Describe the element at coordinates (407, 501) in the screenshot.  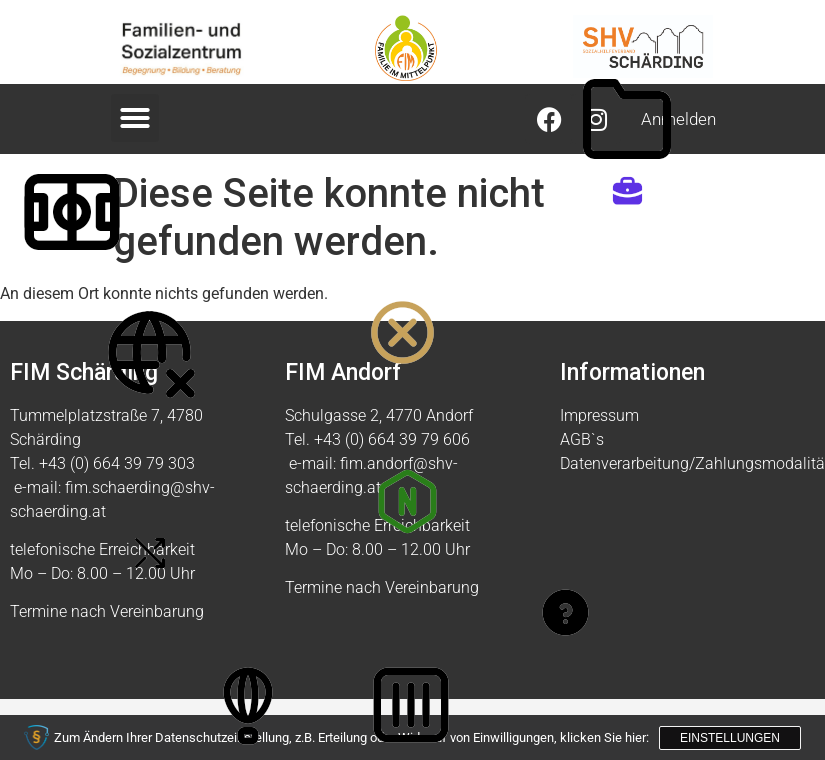
I see `indicates a node or network element` at that location.